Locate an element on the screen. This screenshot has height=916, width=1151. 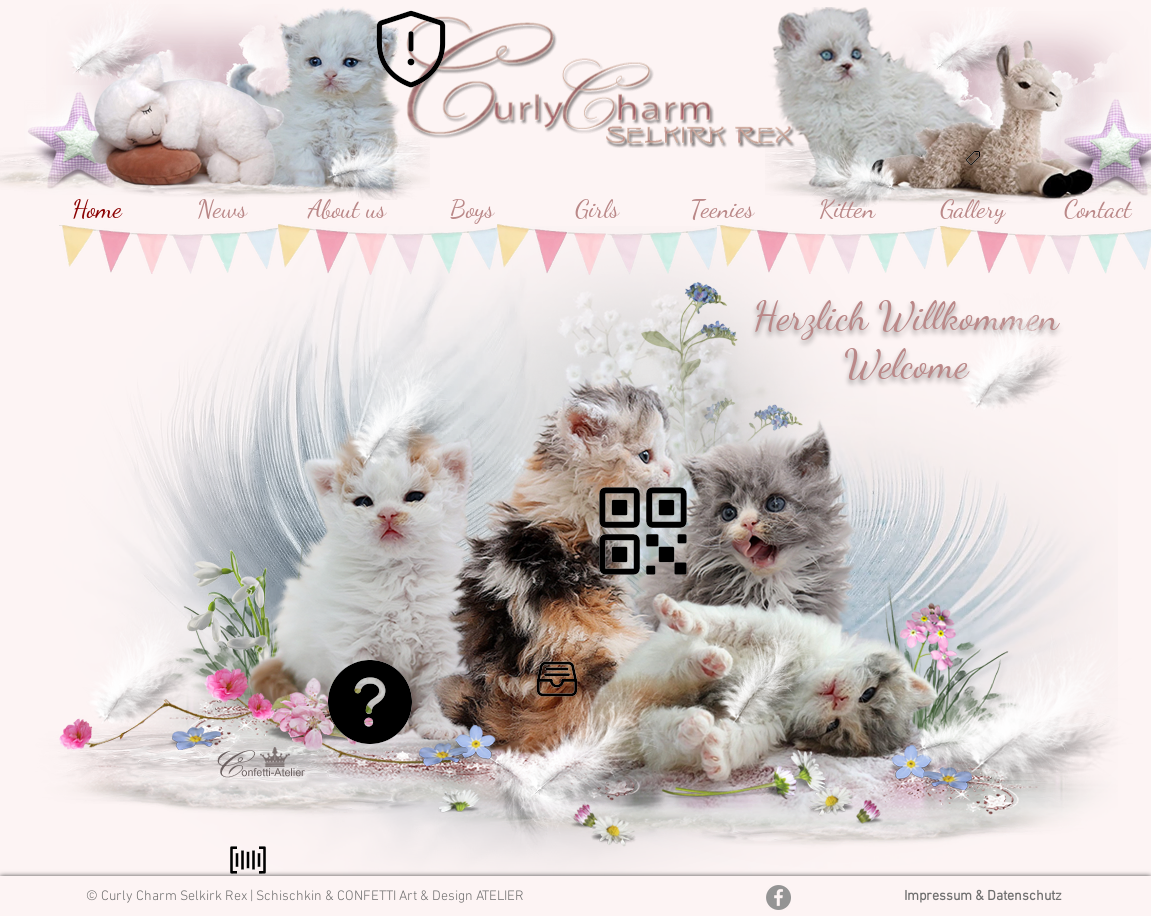
add a tag or label to an item is located at coordinates (973, 158).